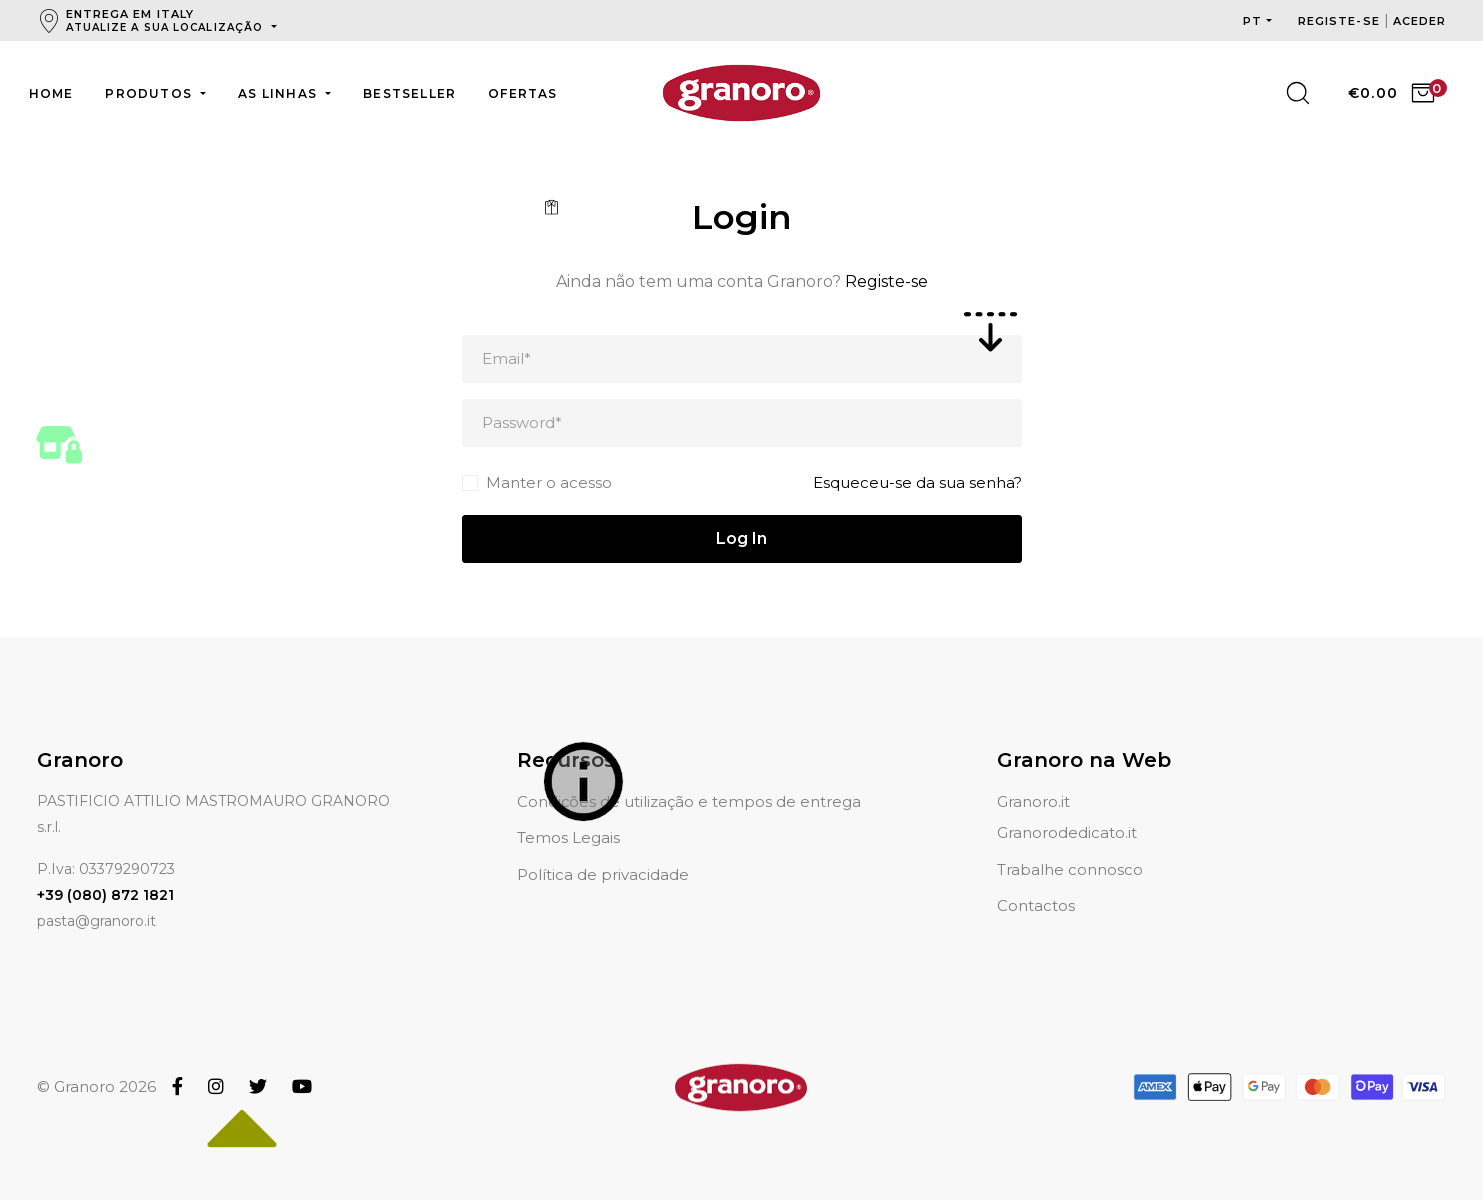 This screenshot has width=1483, height=1200. I want to click on collapse an expanded section, so click(242, 1128).